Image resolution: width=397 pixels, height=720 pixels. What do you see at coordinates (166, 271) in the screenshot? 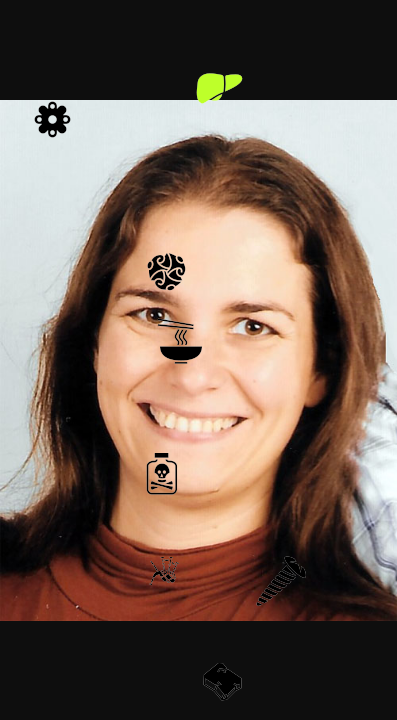
I see `farming or agriculture category in a game` at bounding box center [166, 271].